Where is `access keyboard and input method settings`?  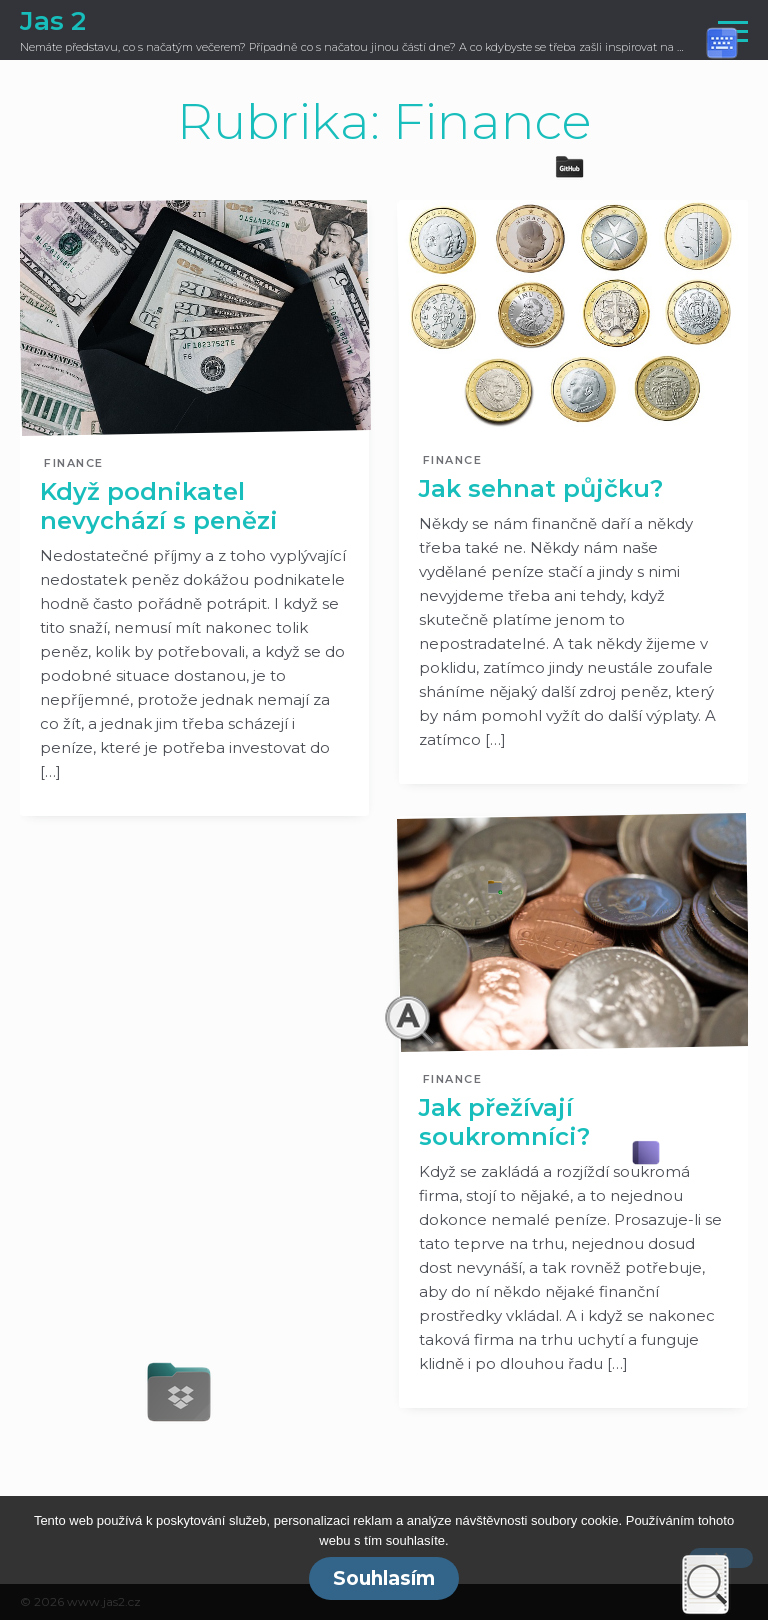 access keyboard and input method settings is located at coordinates (722, 43).